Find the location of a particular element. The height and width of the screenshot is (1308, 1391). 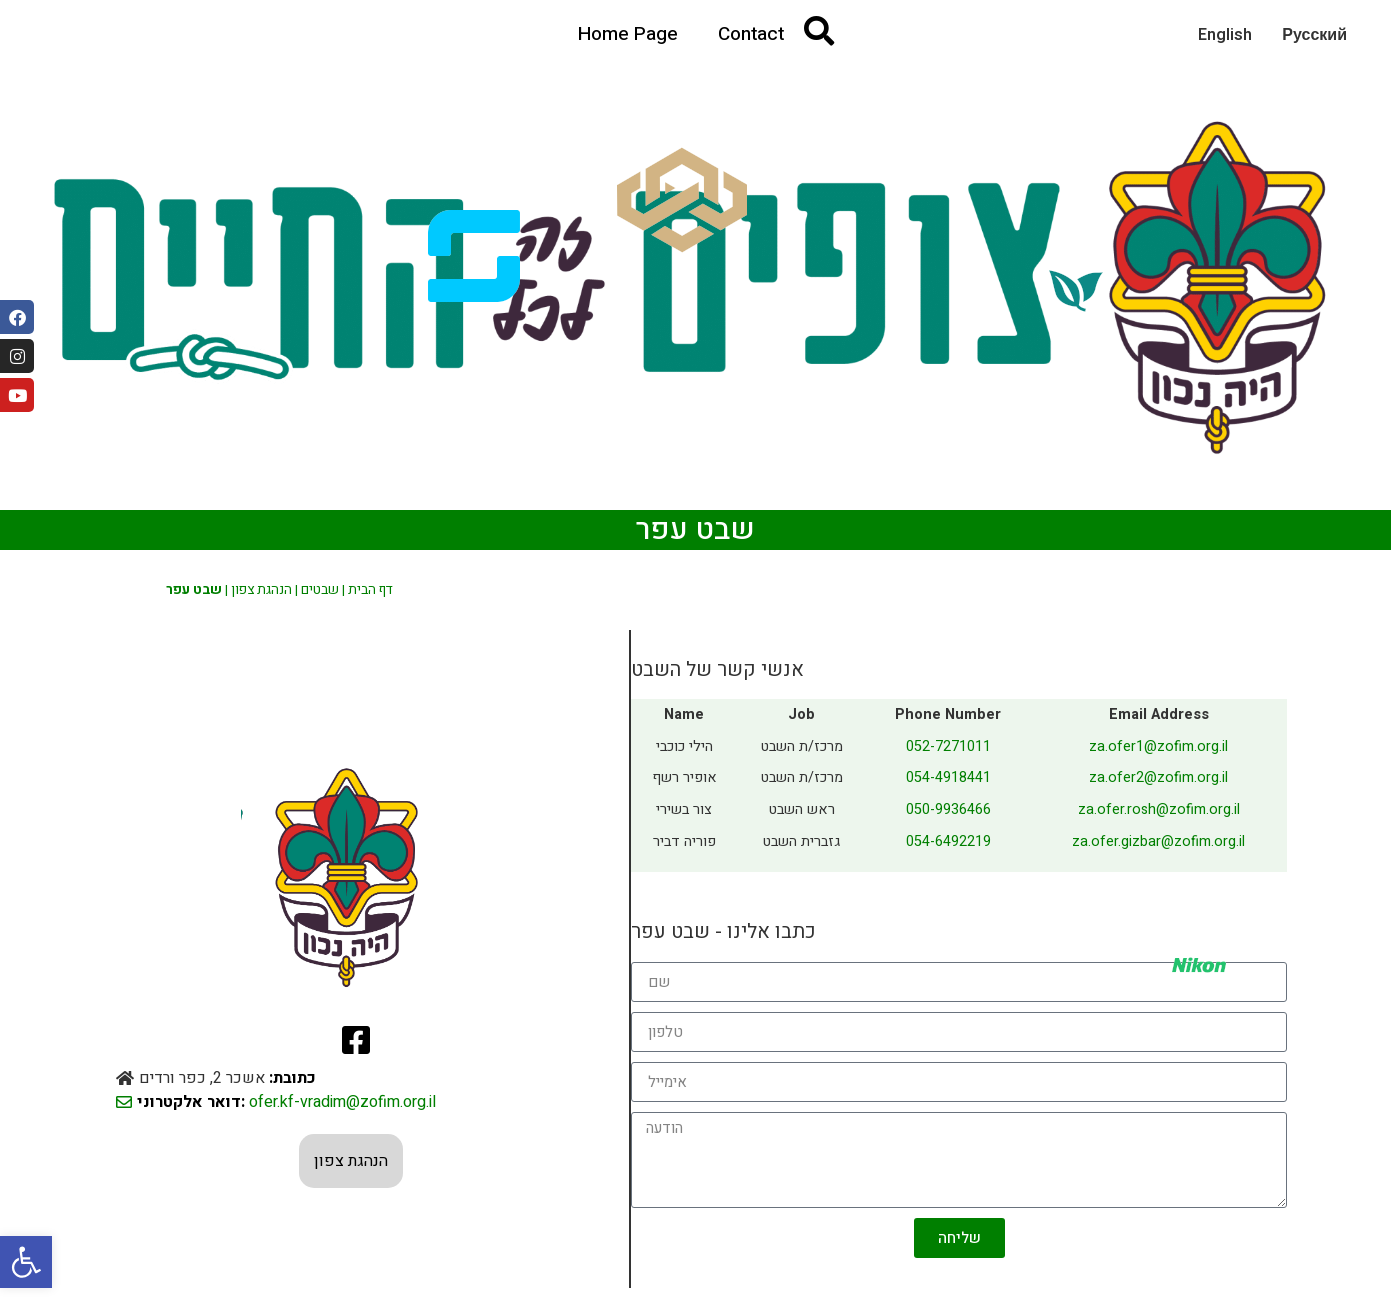

codefresh logo - a CI/CD platform for kubernetes deployments is located at coordinates (1076, 291).